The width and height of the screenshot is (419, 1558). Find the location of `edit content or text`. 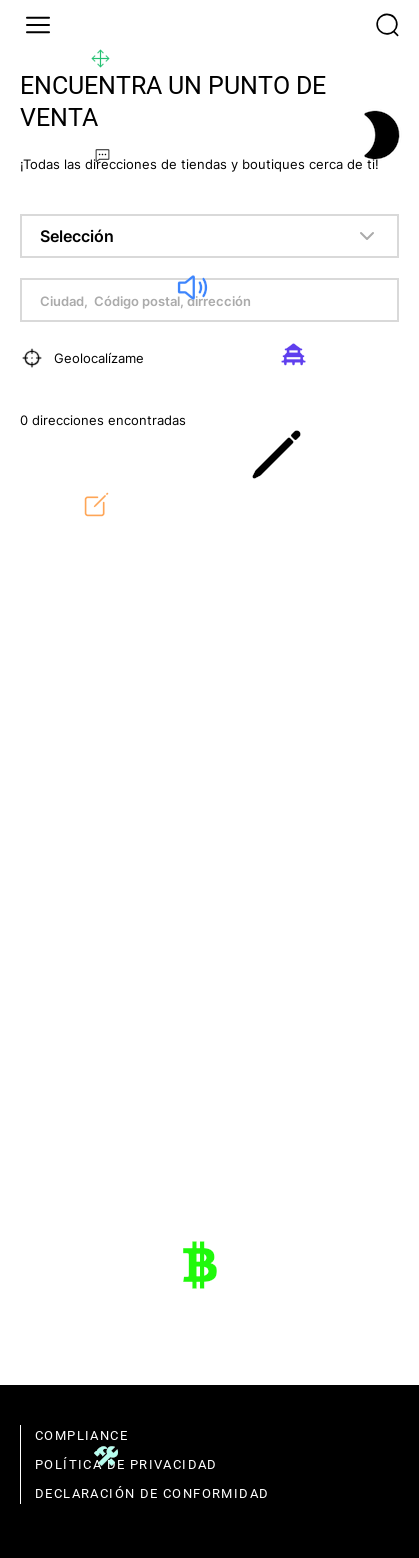

edit content or text is located at coordinates (276, 454).